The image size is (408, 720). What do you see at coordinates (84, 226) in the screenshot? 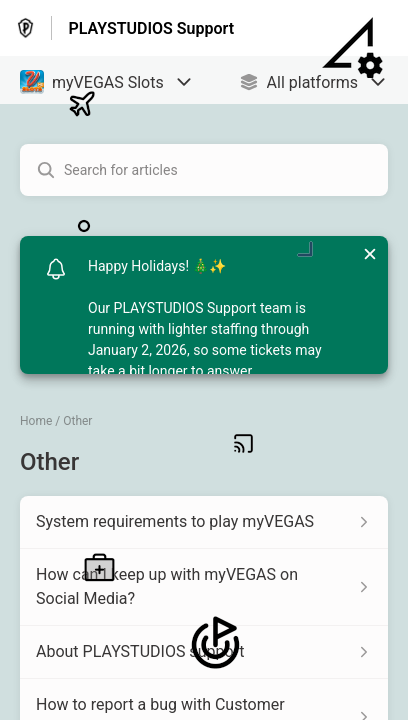
I see `indicates an unselected or inactive radio button option` at bounding box center [84, 226].